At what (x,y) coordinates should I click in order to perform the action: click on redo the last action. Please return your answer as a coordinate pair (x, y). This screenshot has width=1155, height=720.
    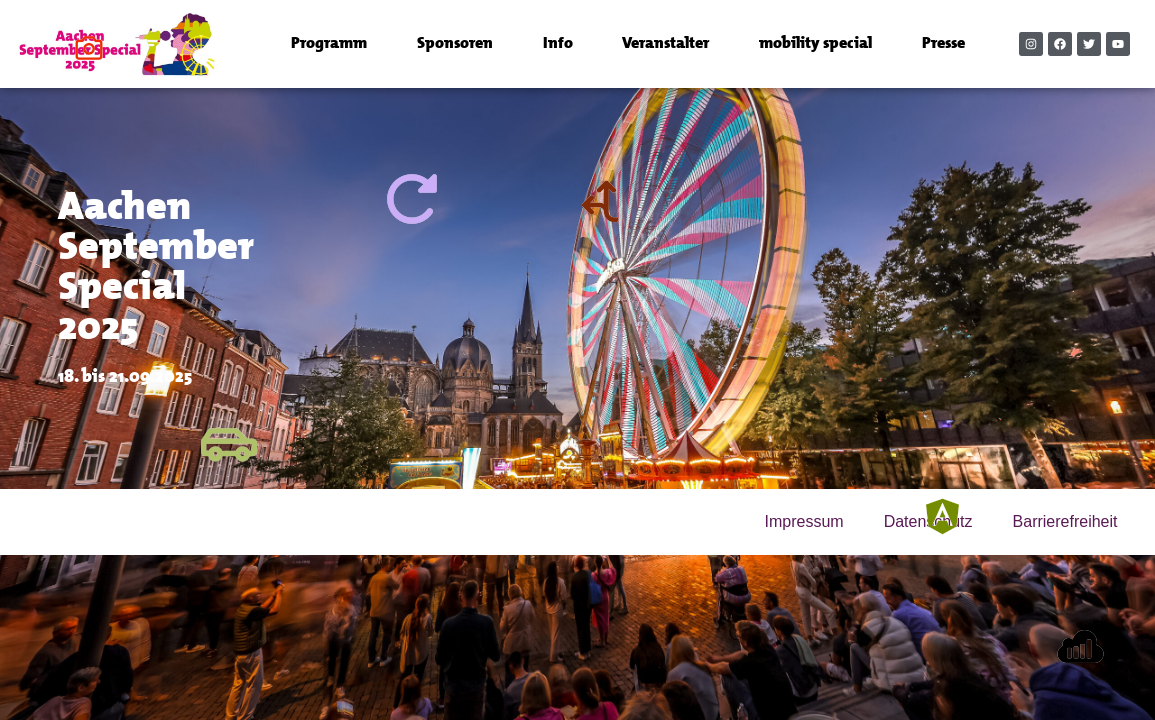
    Looking at the image, I should click on (412, 199).